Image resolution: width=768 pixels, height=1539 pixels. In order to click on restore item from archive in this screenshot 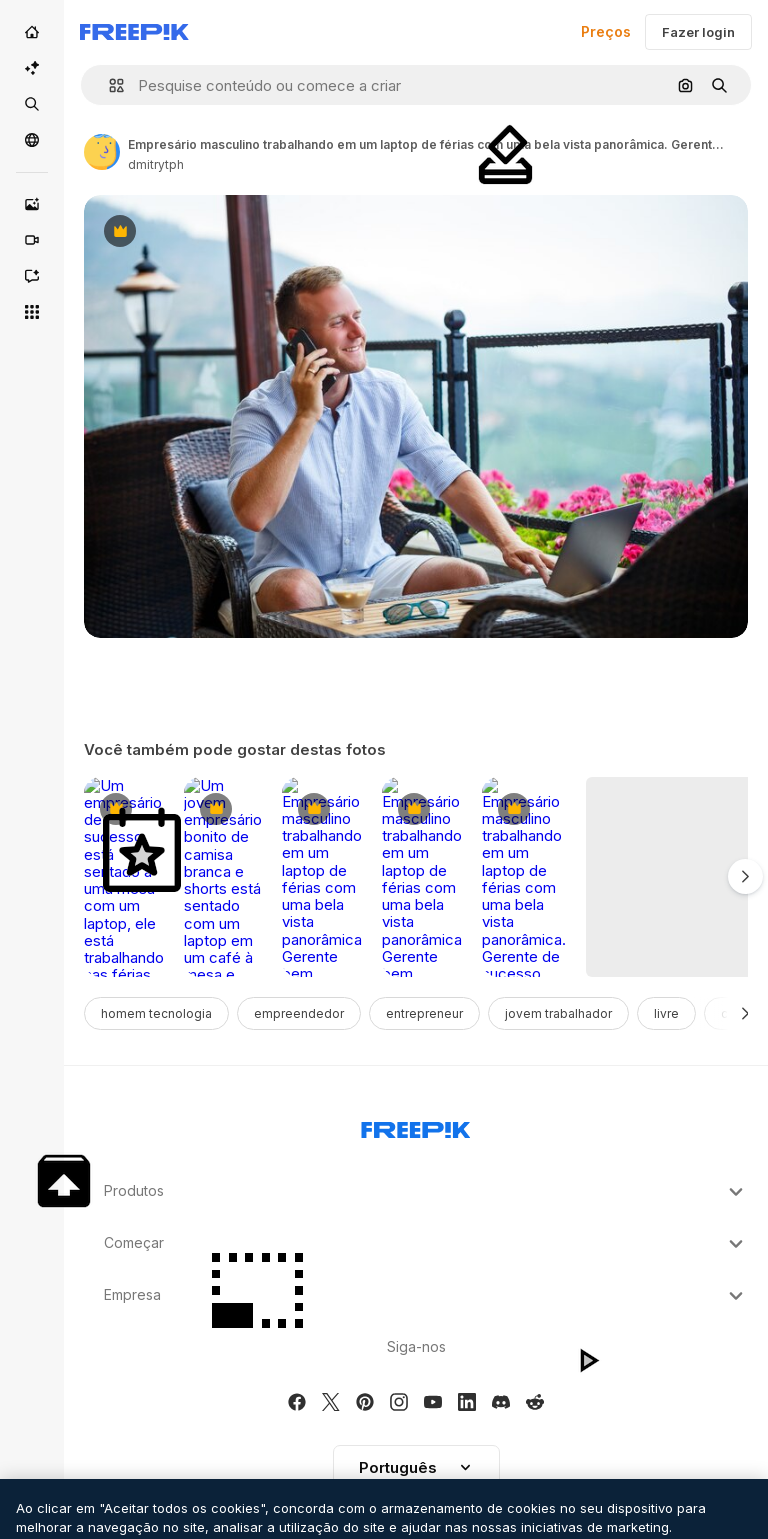, I will do `click(64, 1181)`.